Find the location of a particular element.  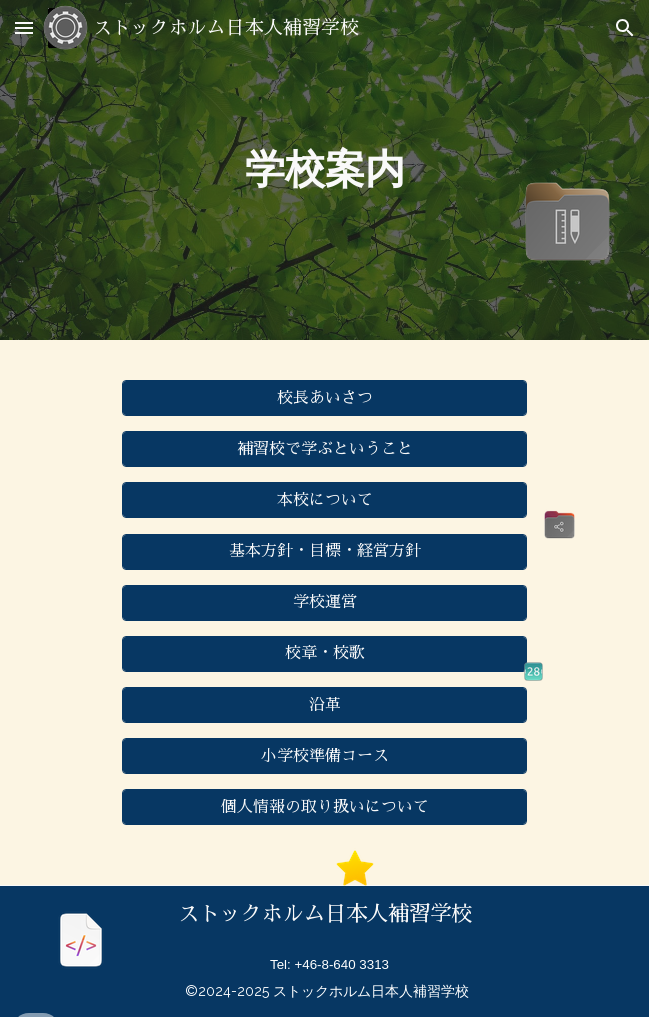

access document templates folder is located at coordinates (567, 221).